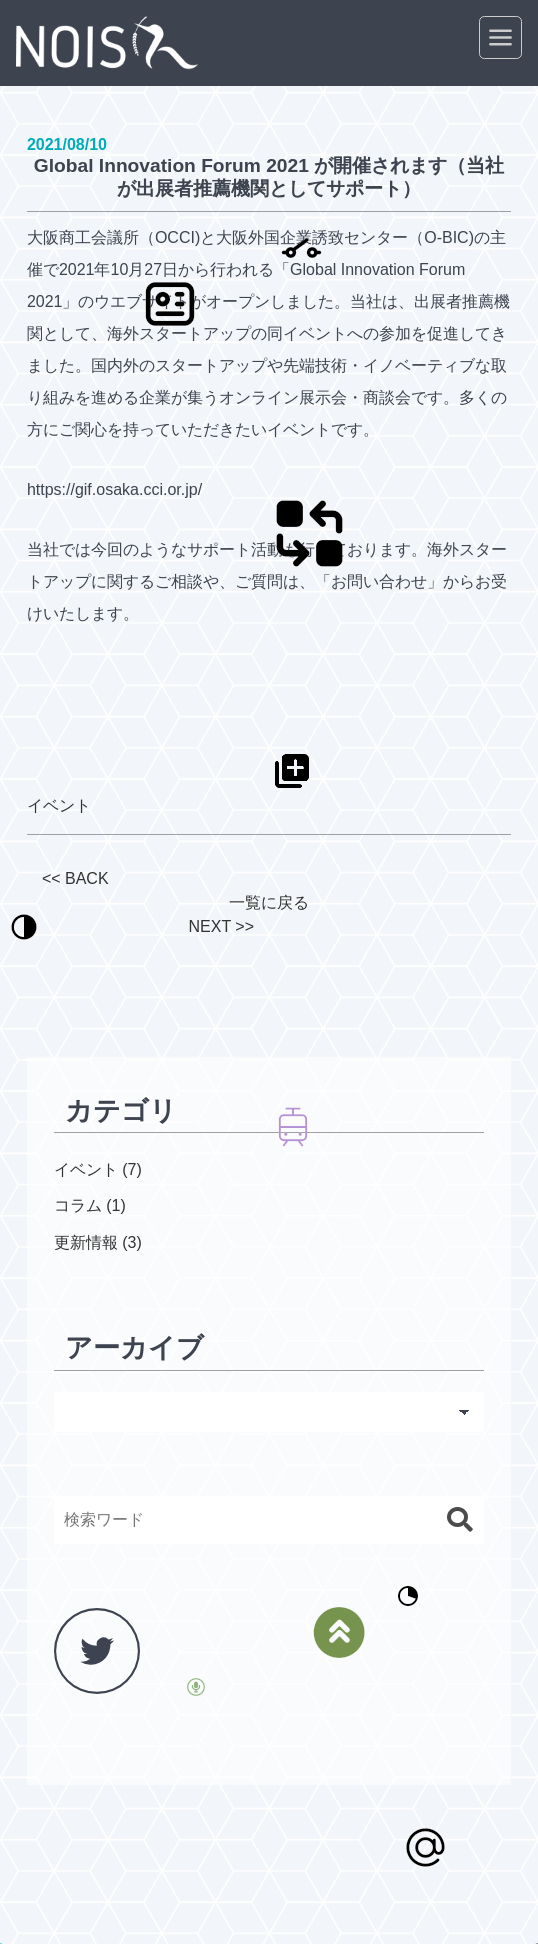 The width and height of the screenshot is (538, 1944). Describe the element at coordinates (170, 304) in the screenshot. I see `view your profile or identification card` at that location.